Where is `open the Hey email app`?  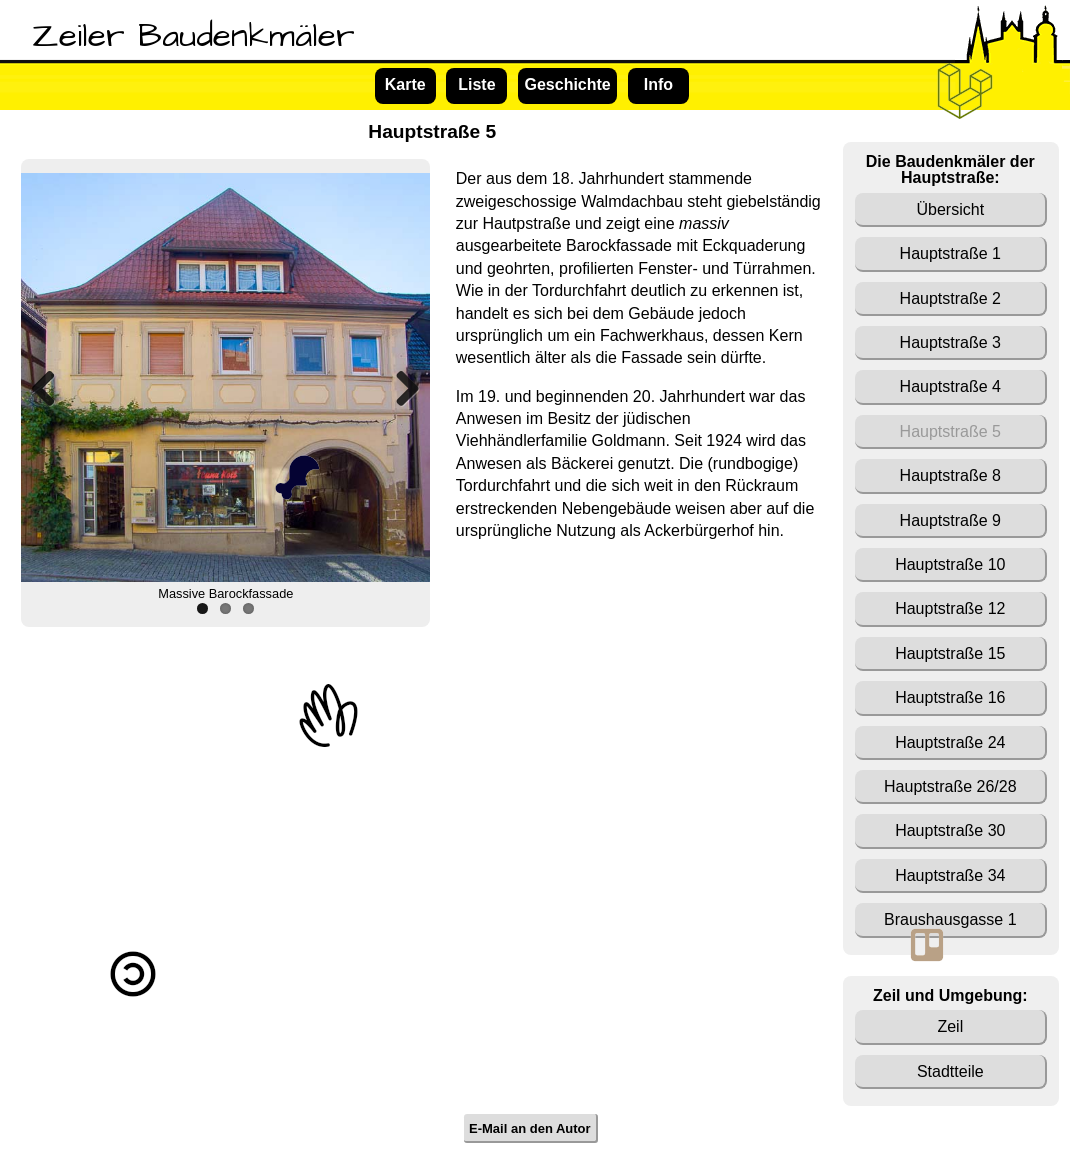 open the Hey email app is located at coordinates (328, 715).